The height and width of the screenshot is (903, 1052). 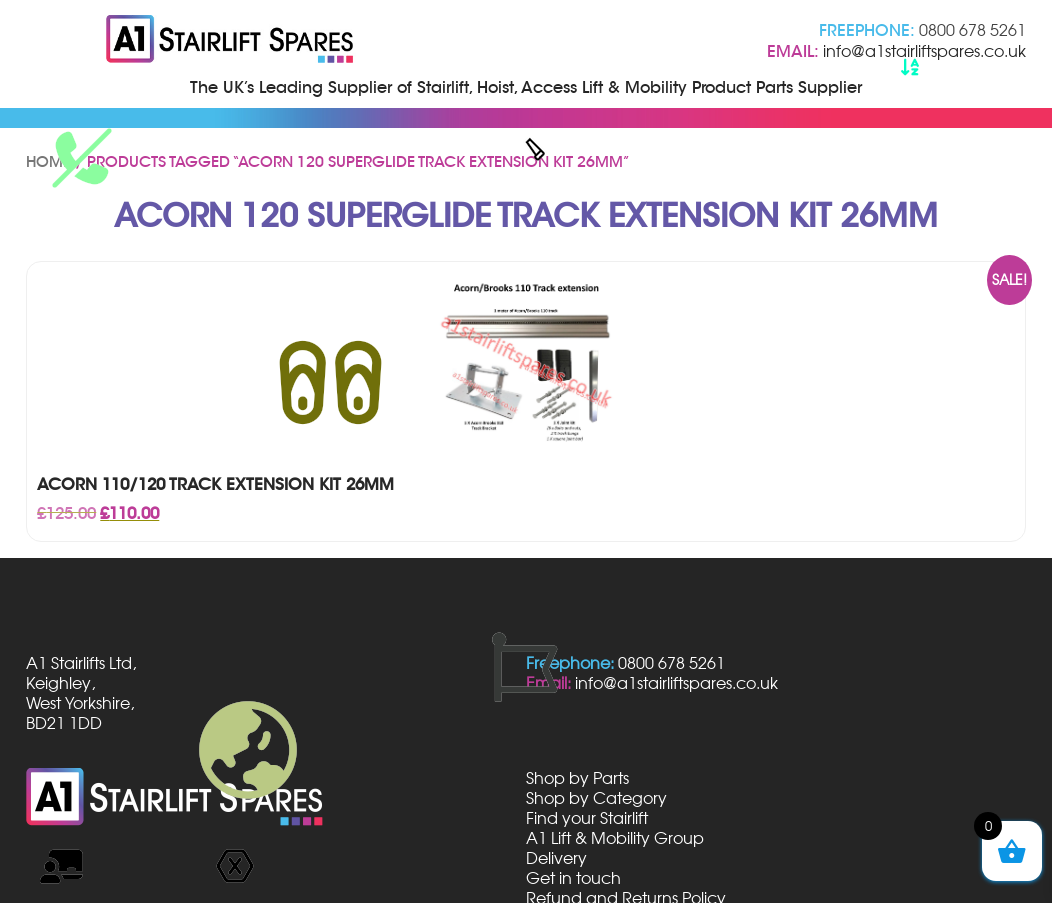 I want to click on access teaching or presentation tools, so click(x=62, y=865).